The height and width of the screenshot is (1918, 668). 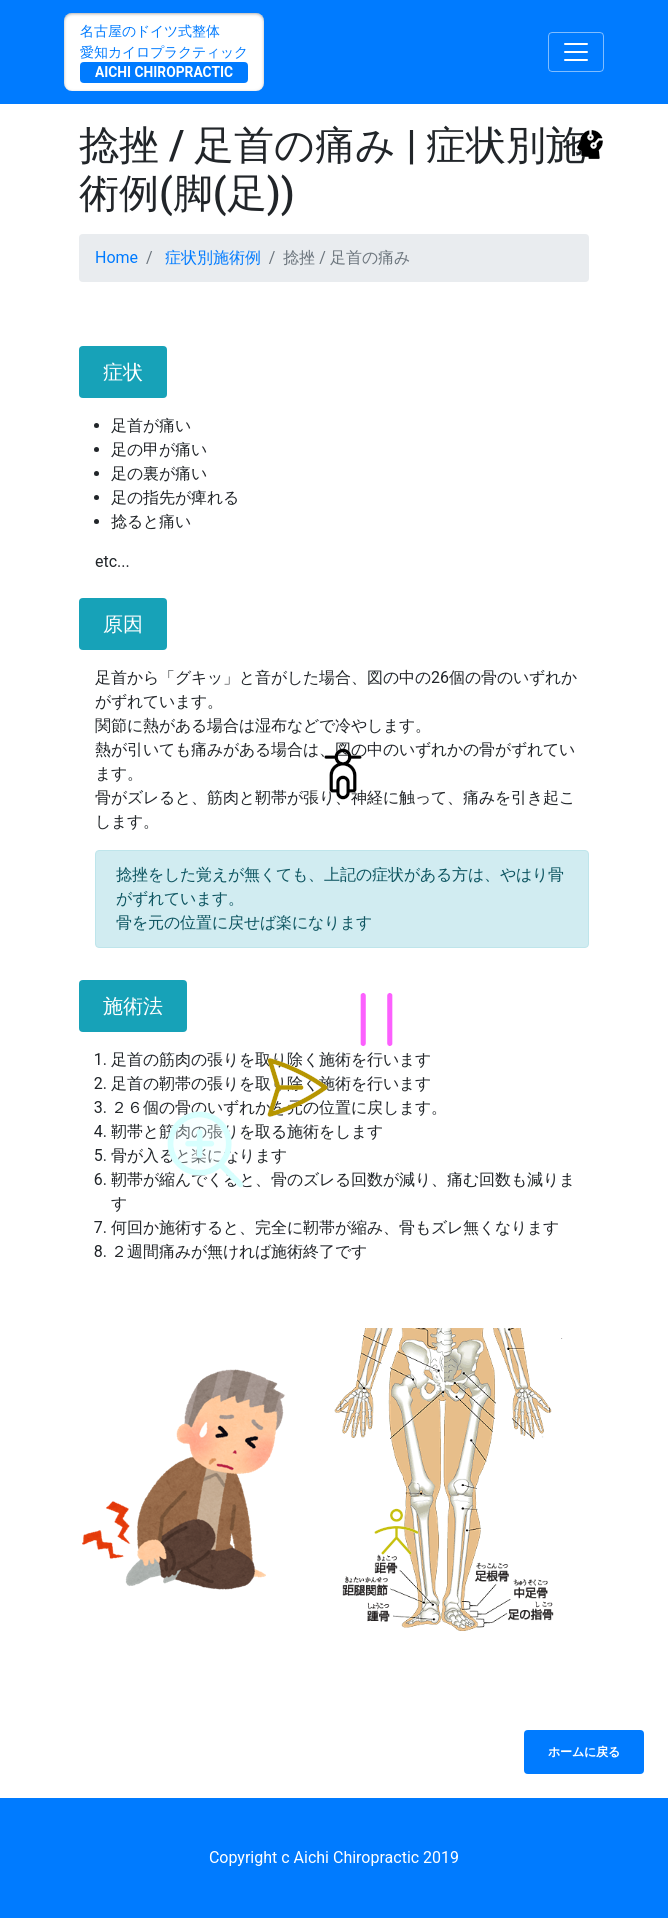 I want to click on send a message, so click(x=296, y=1087).